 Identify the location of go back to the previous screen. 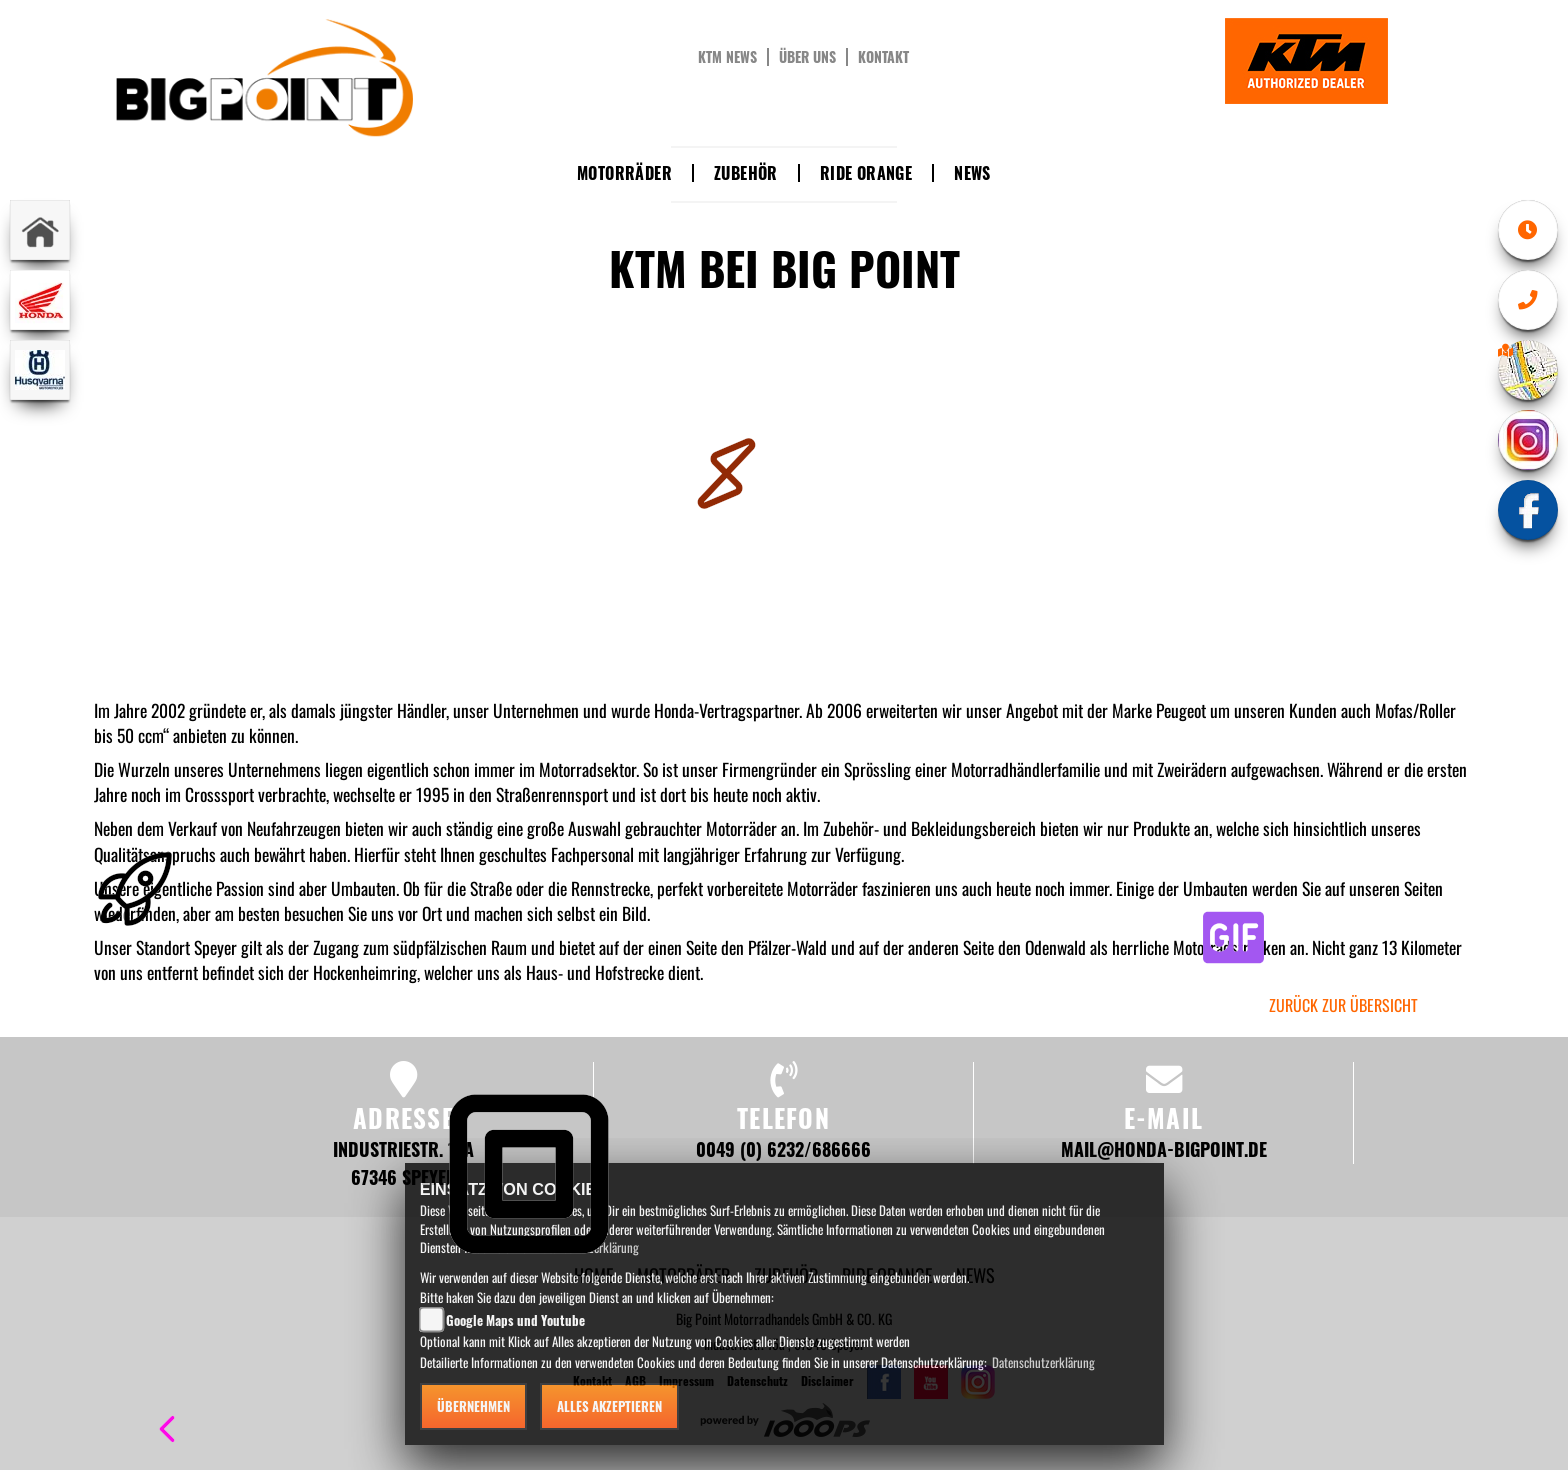
(167, 1429).